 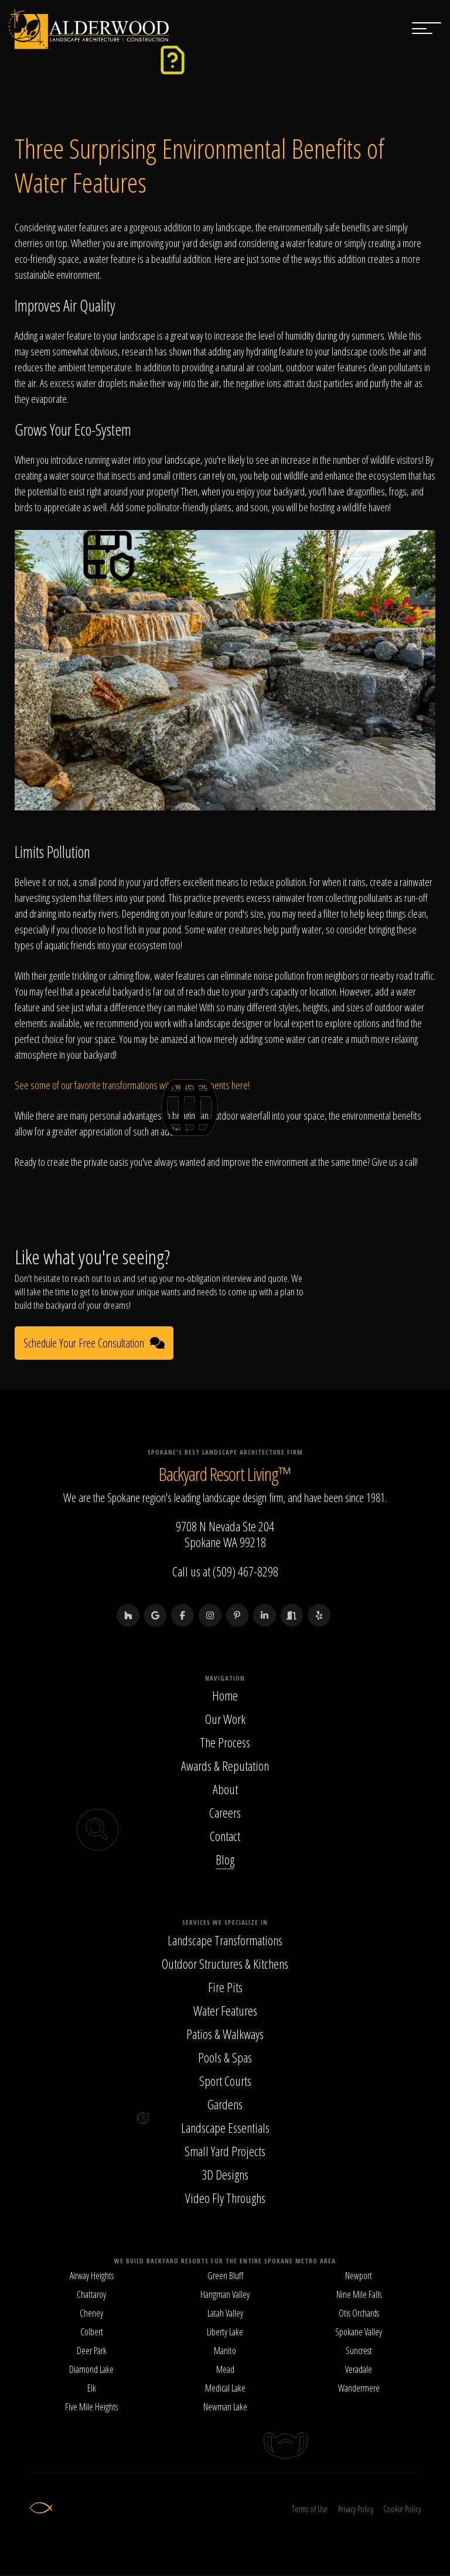 I want to click on tap to search, so click(x=97, y=1829).